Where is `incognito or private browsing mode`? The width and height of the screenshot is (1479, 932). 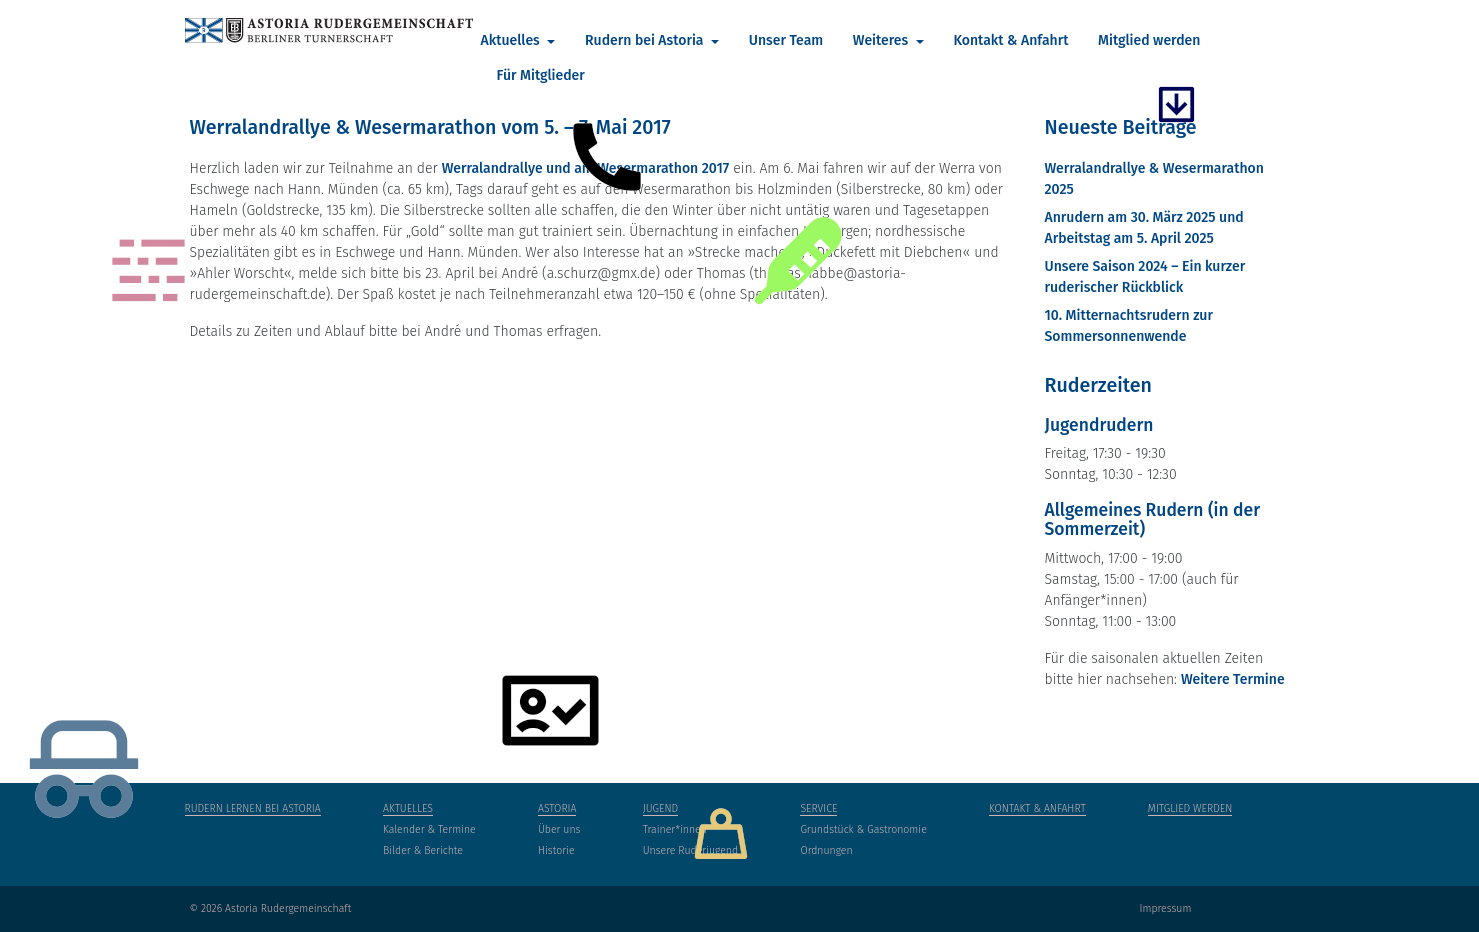 incognito or private browsing mode is located at coordinates (84, 769).